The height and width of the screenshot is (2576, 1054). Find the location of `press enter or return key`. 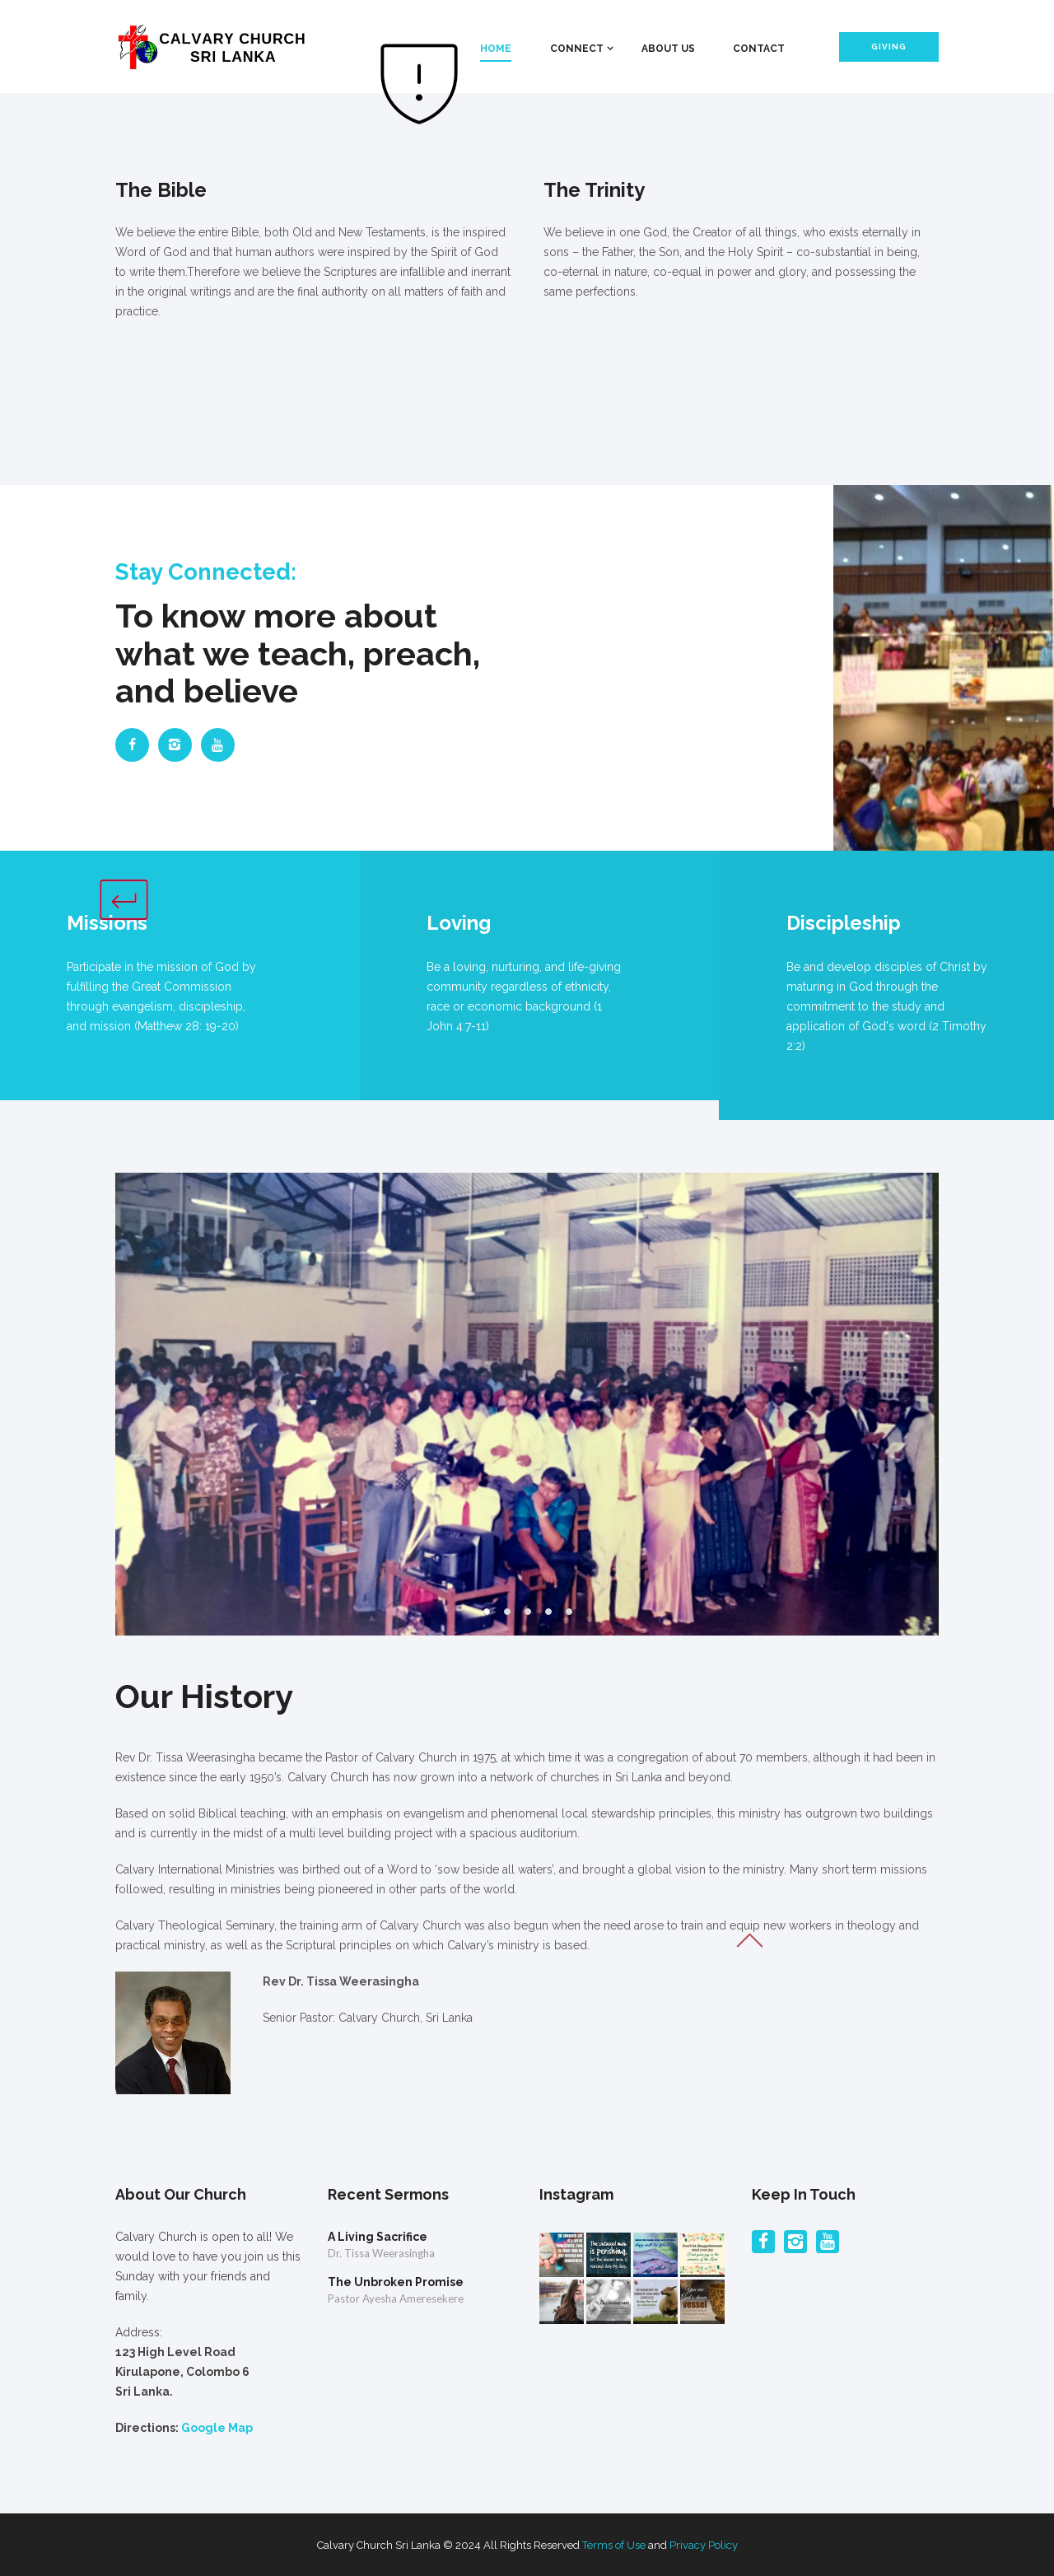

press enter or return key is located at coordinates (124, 899).